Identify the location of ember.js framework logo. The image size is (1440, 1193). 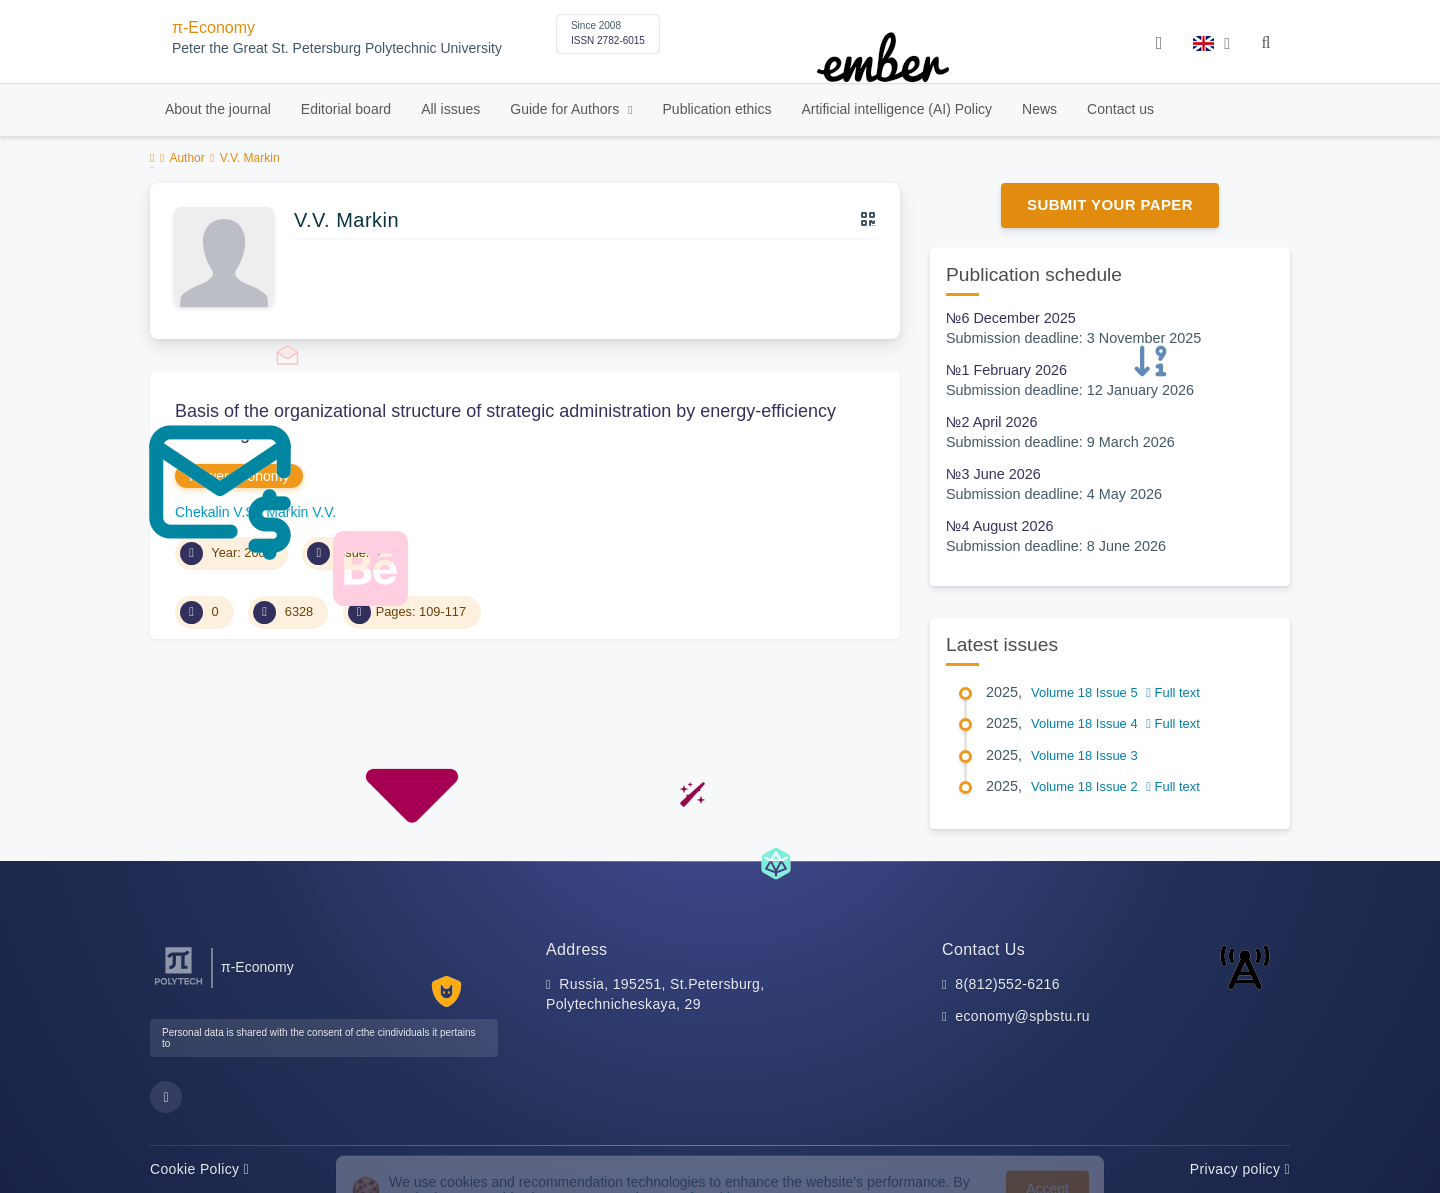
(883, 69).